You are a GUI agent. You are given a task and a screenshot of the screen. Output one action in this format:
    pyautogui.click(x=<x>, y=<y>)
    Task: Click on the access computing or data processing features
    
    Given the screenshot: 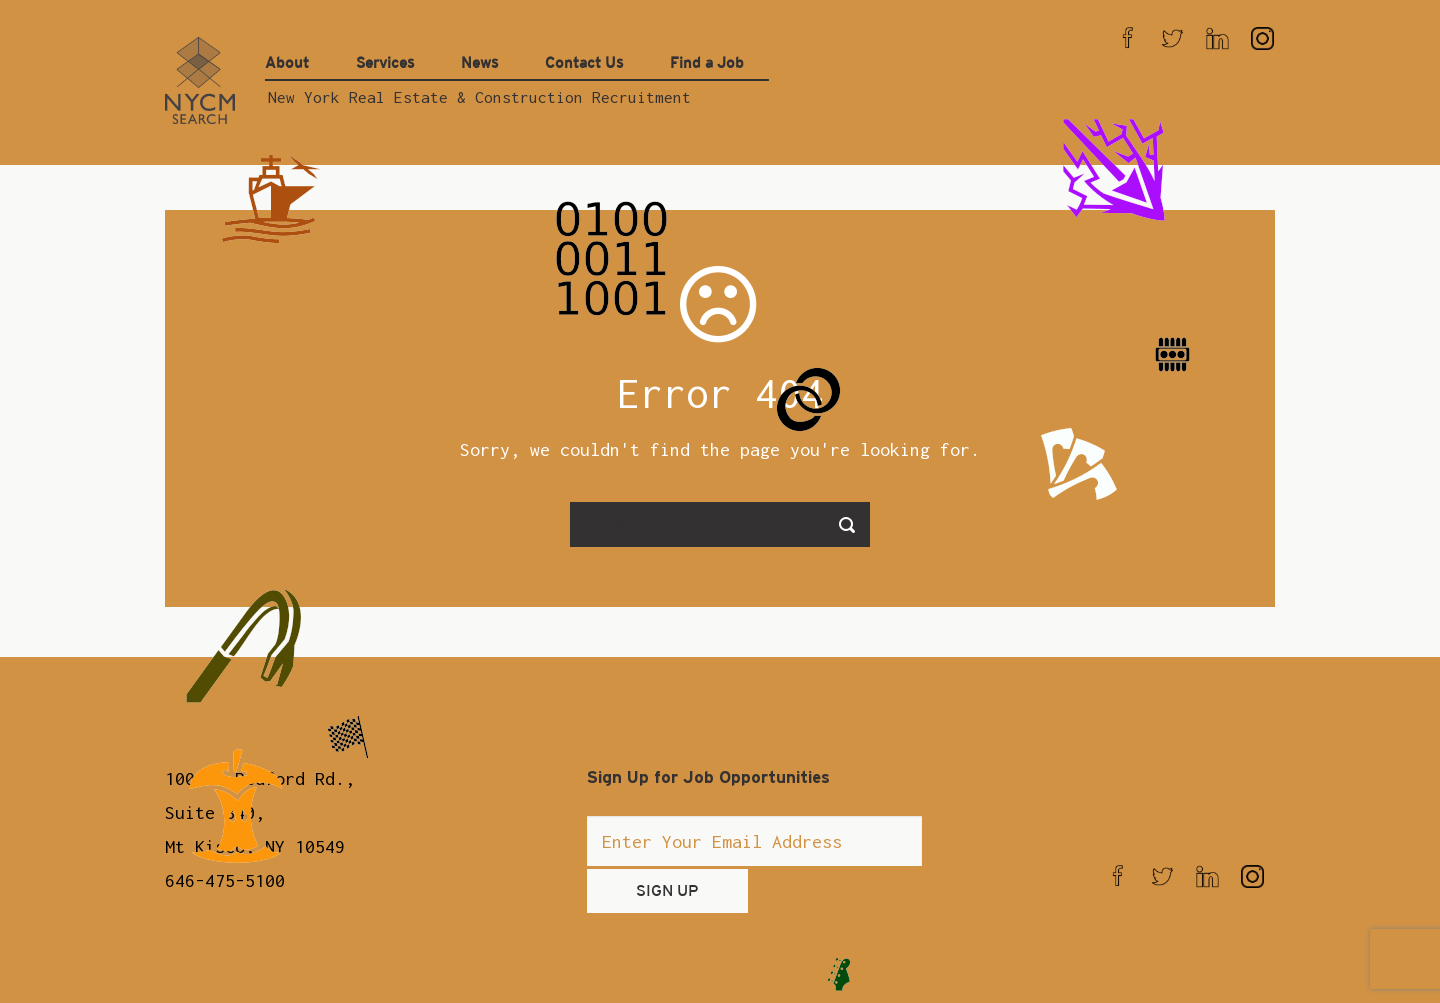 What is the action you would take?
    pyautogui.click(x=611, y=258)
    